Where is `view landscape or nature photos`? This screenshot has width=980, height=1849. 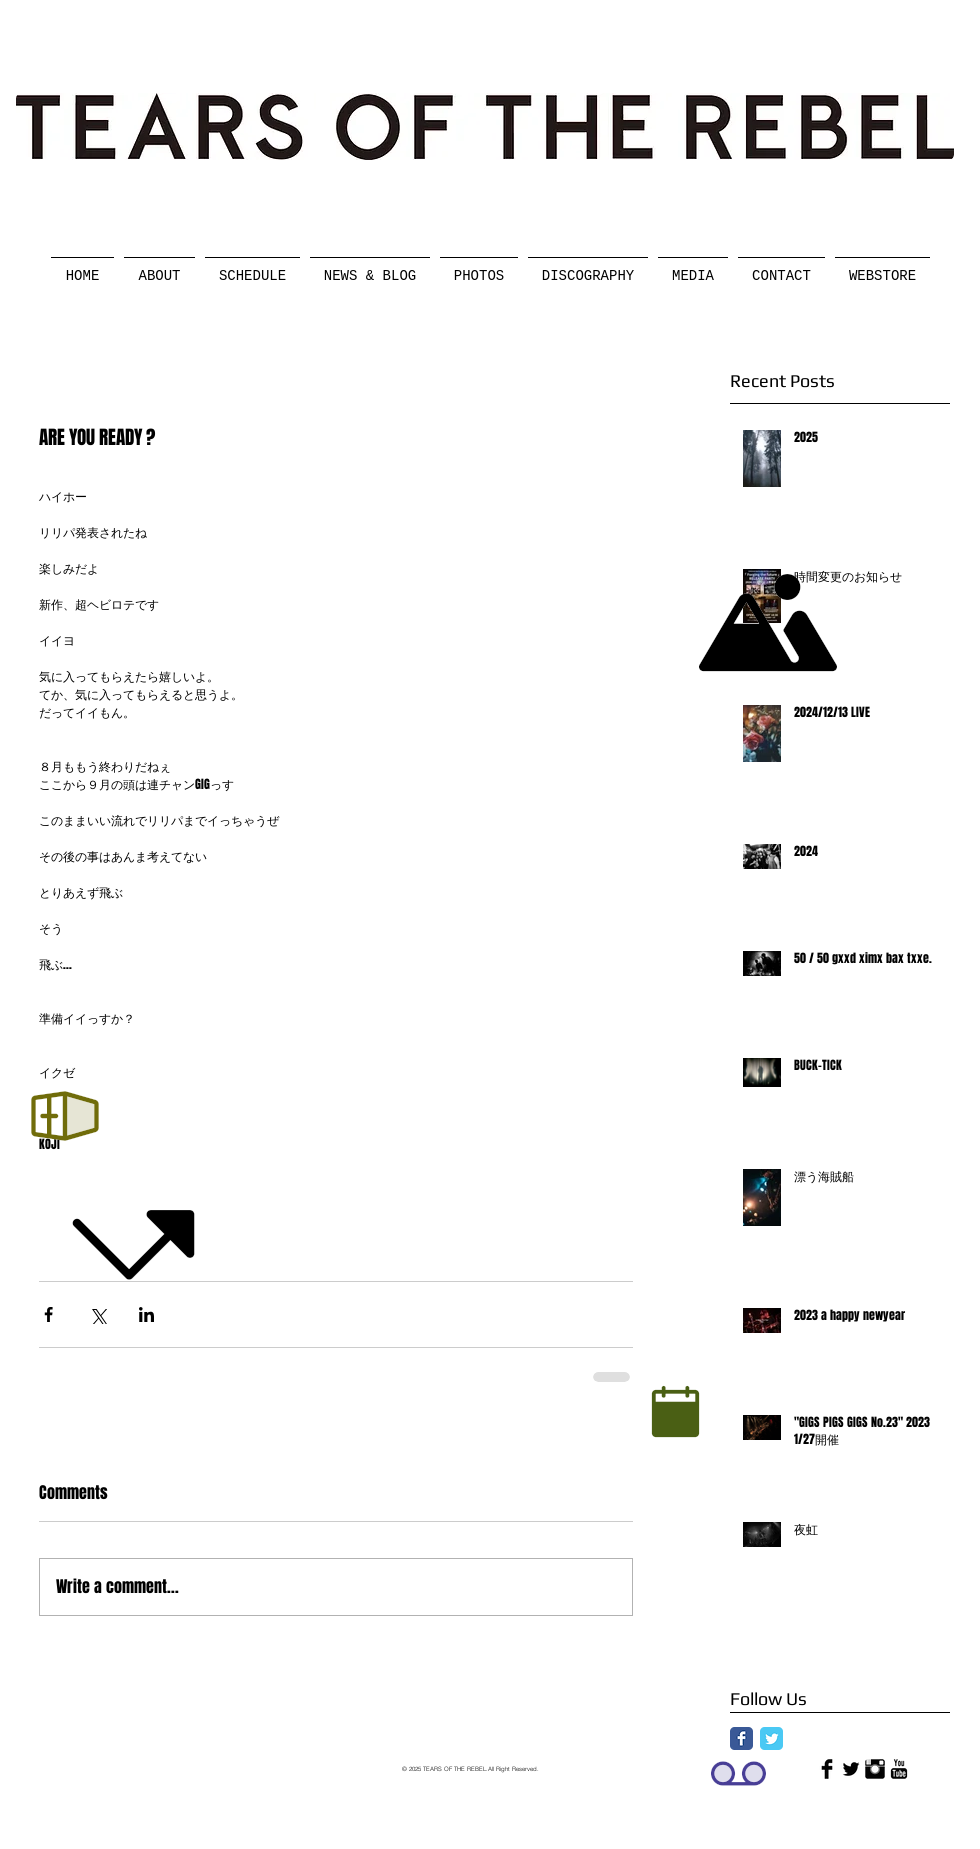 view landscape or nature photos is located at coordinates (768, 628).